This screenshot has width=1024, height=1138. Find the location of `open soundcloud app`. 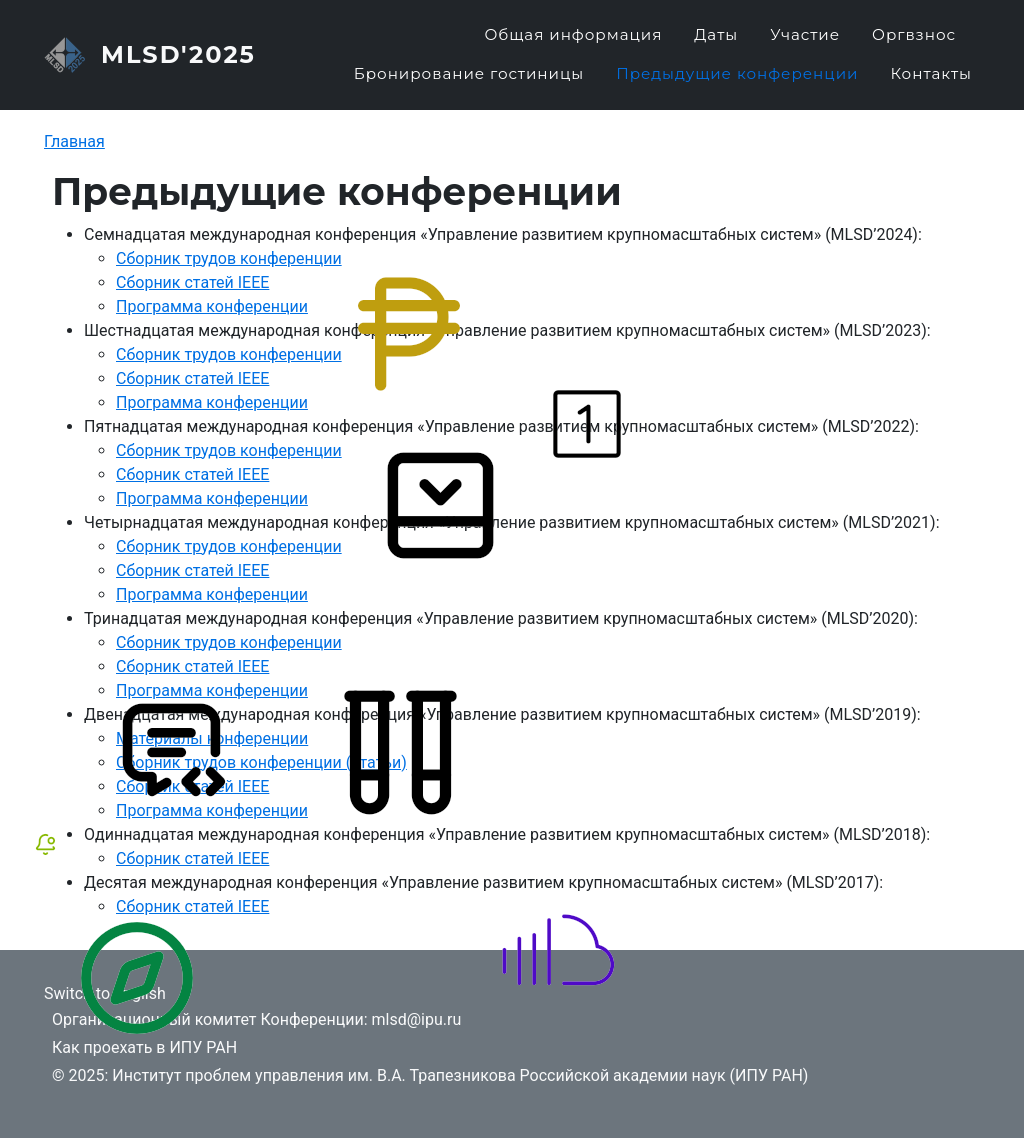

open soundcloud app is located at coordinates (556, 953).